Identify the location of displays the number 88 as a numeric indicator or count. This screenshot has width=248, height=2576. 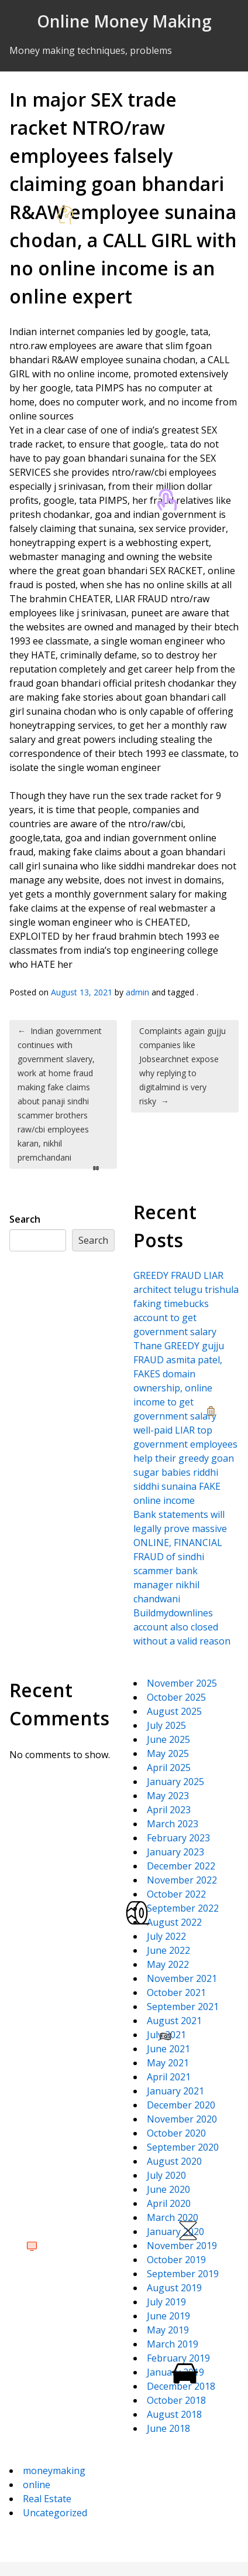
(96, 1168).